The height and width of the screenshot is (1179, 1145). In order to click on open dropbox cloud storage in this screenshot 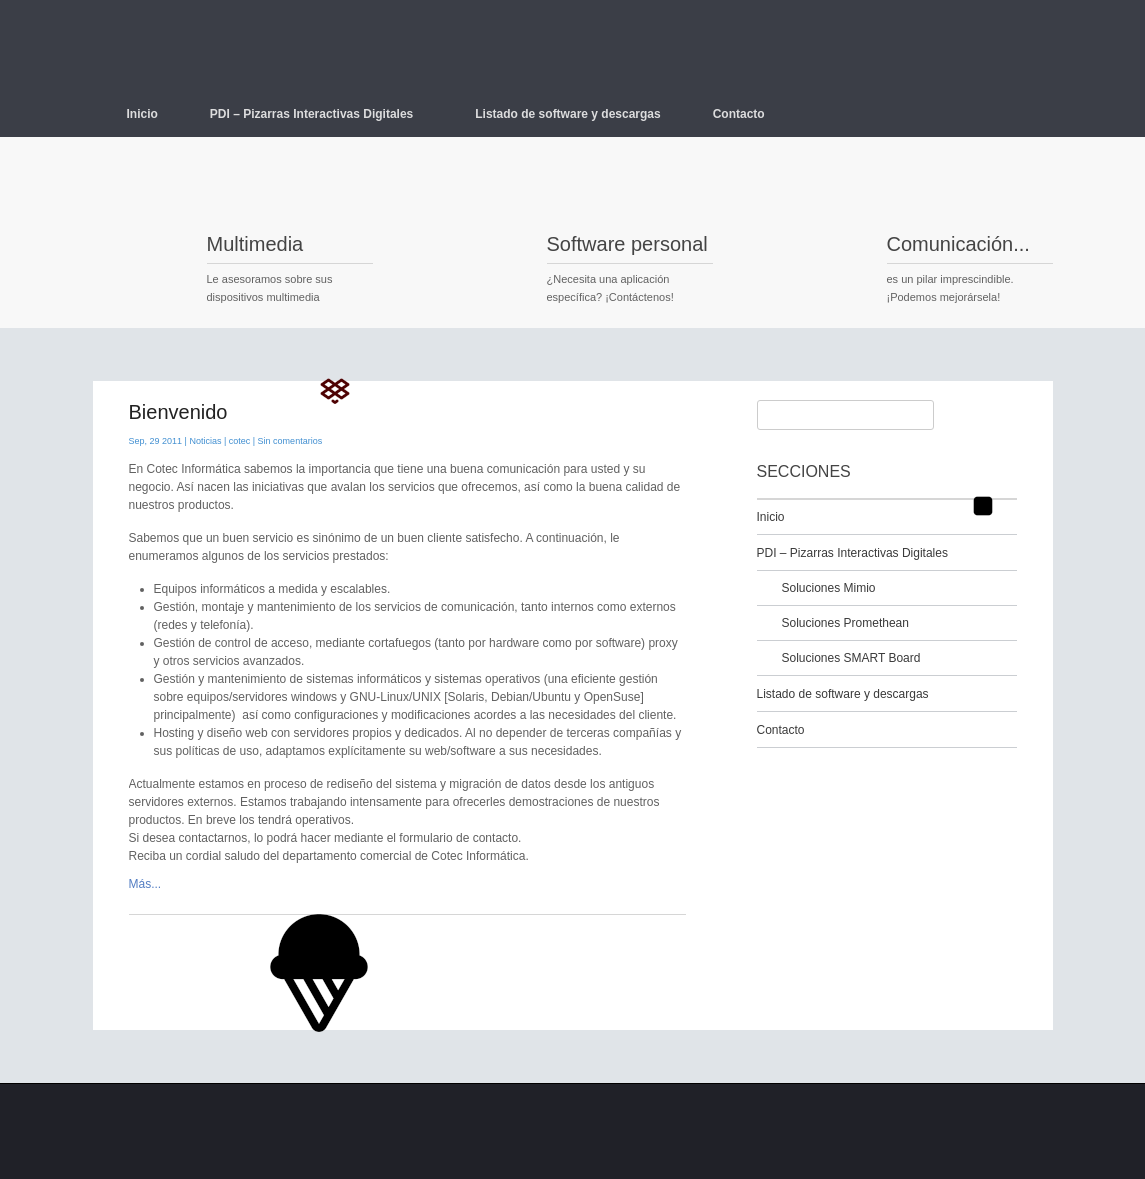, I will do `click(335, 390)`.